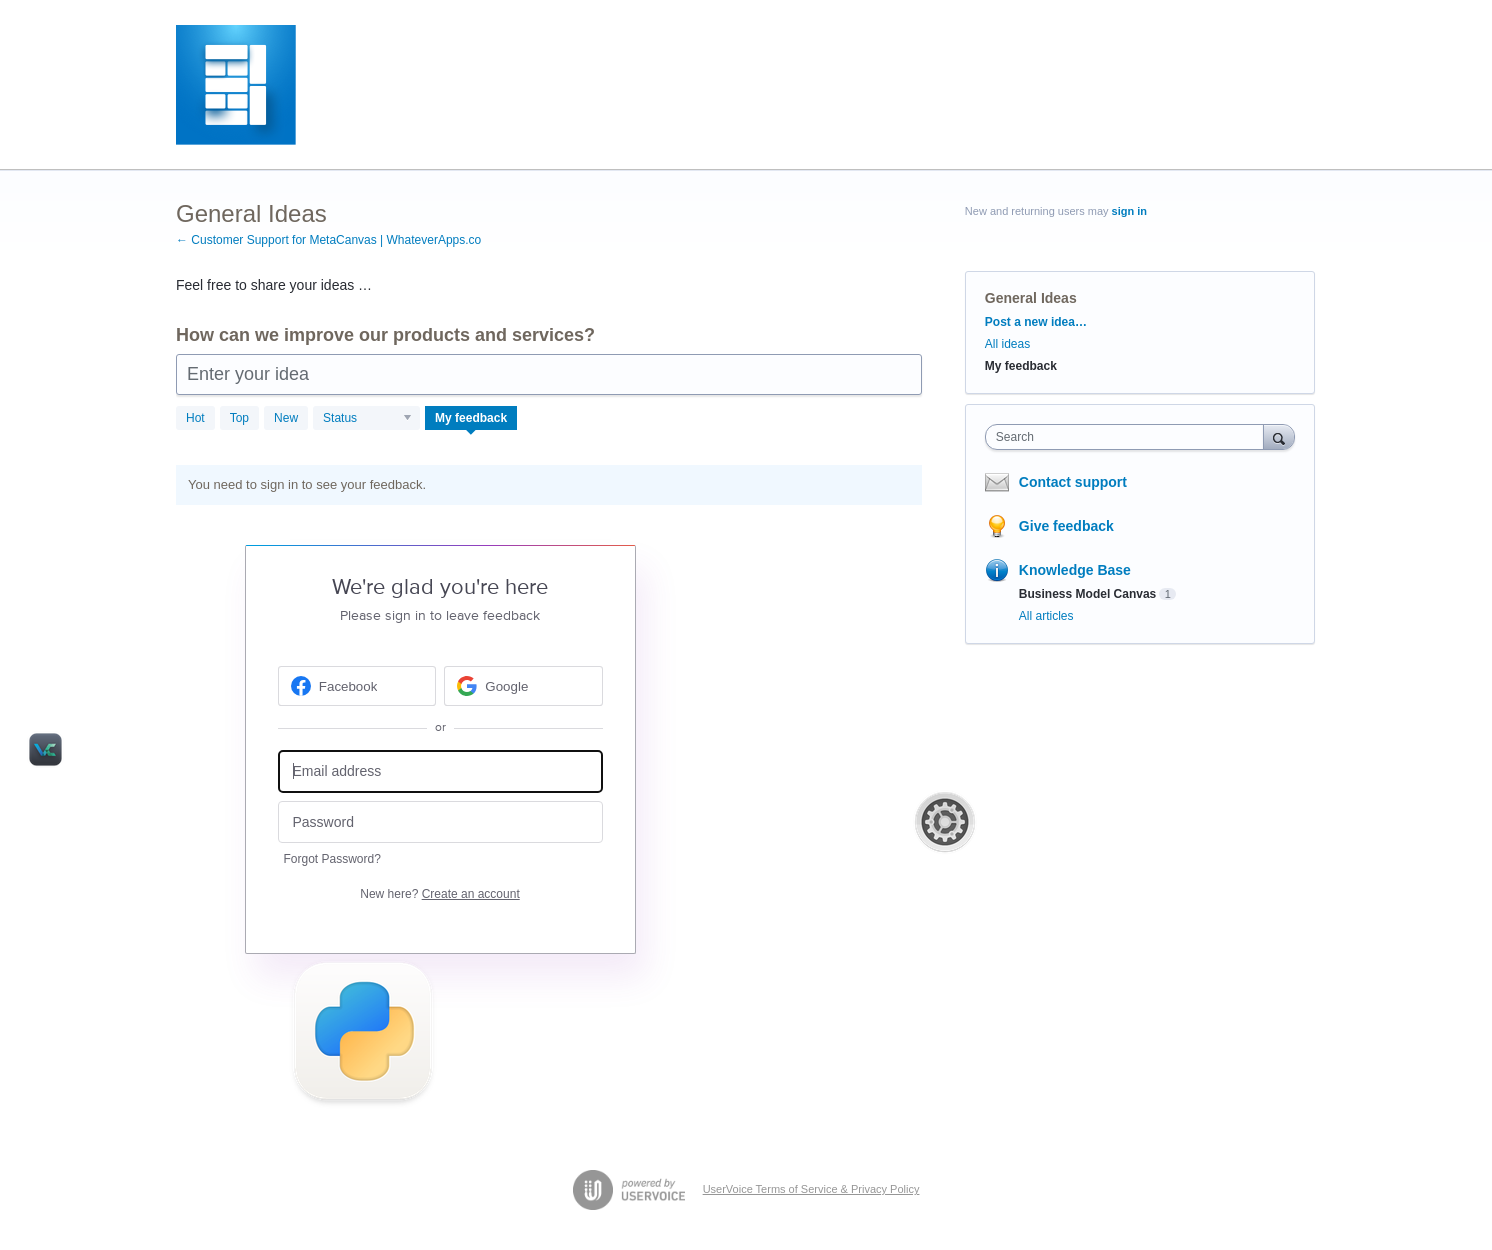 The height and width of the screenshot is (1250, 1492). What do you see at coordinates (45, 749) in the screenshot?
I see `open veracrypt disk encryption app` at bounding box center [45, 749].